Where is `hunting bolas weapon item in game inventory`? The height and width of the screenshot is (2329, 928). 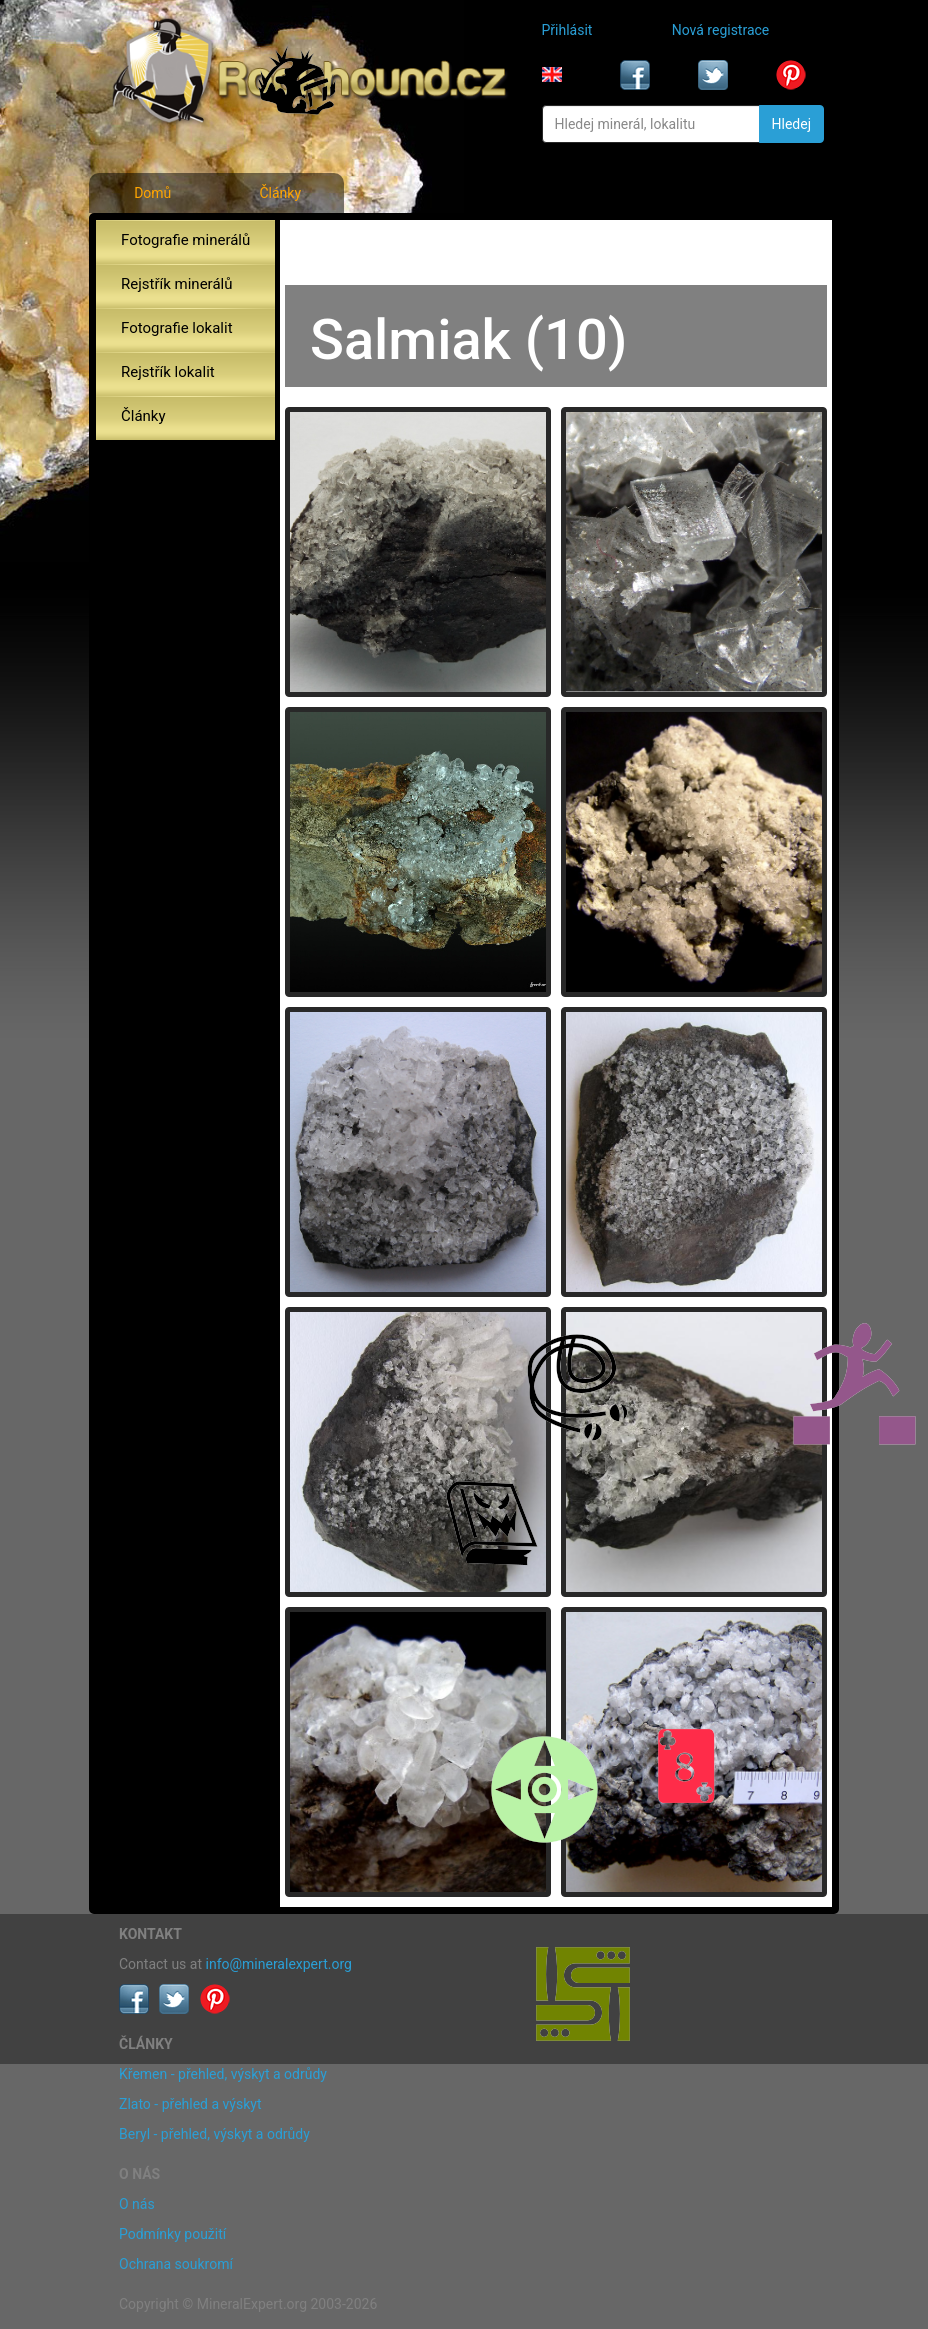
hunting bolas weapon item in game inventory is located at coordinates (577, 1387).